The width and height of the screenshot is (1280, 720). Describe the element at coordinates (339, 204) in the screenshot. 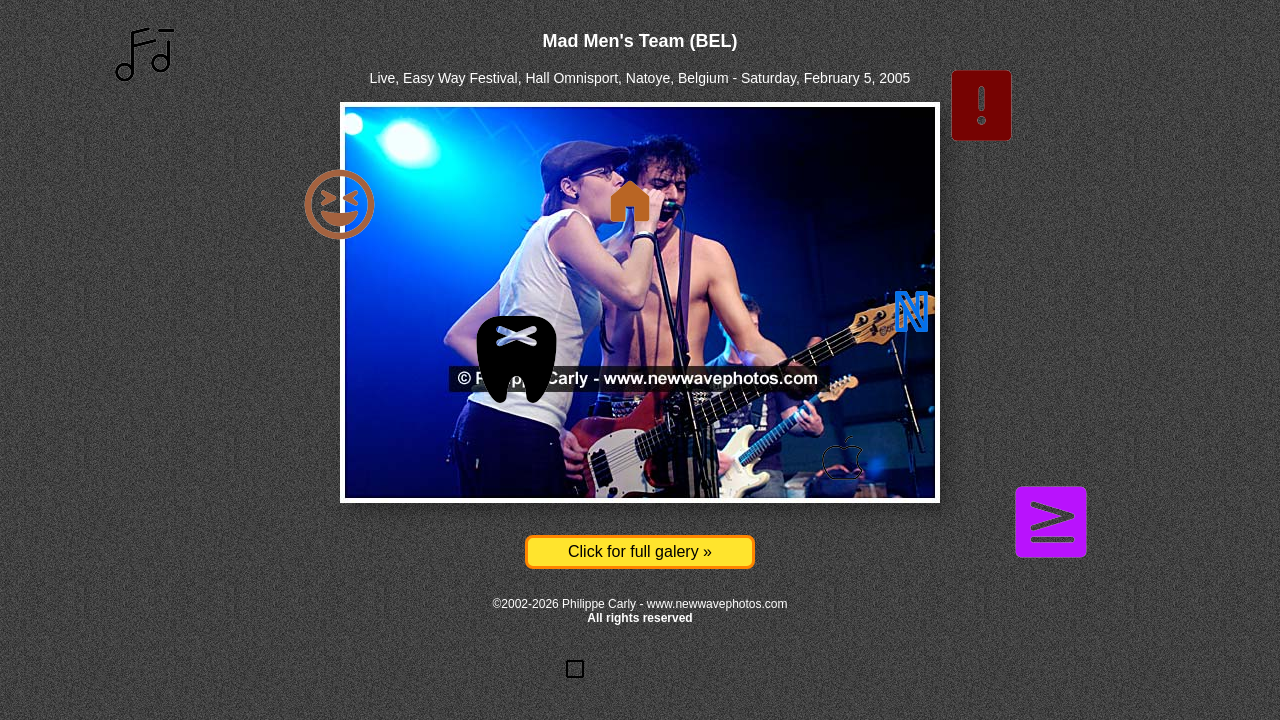

I see `react with a laughing emoji` at that location.